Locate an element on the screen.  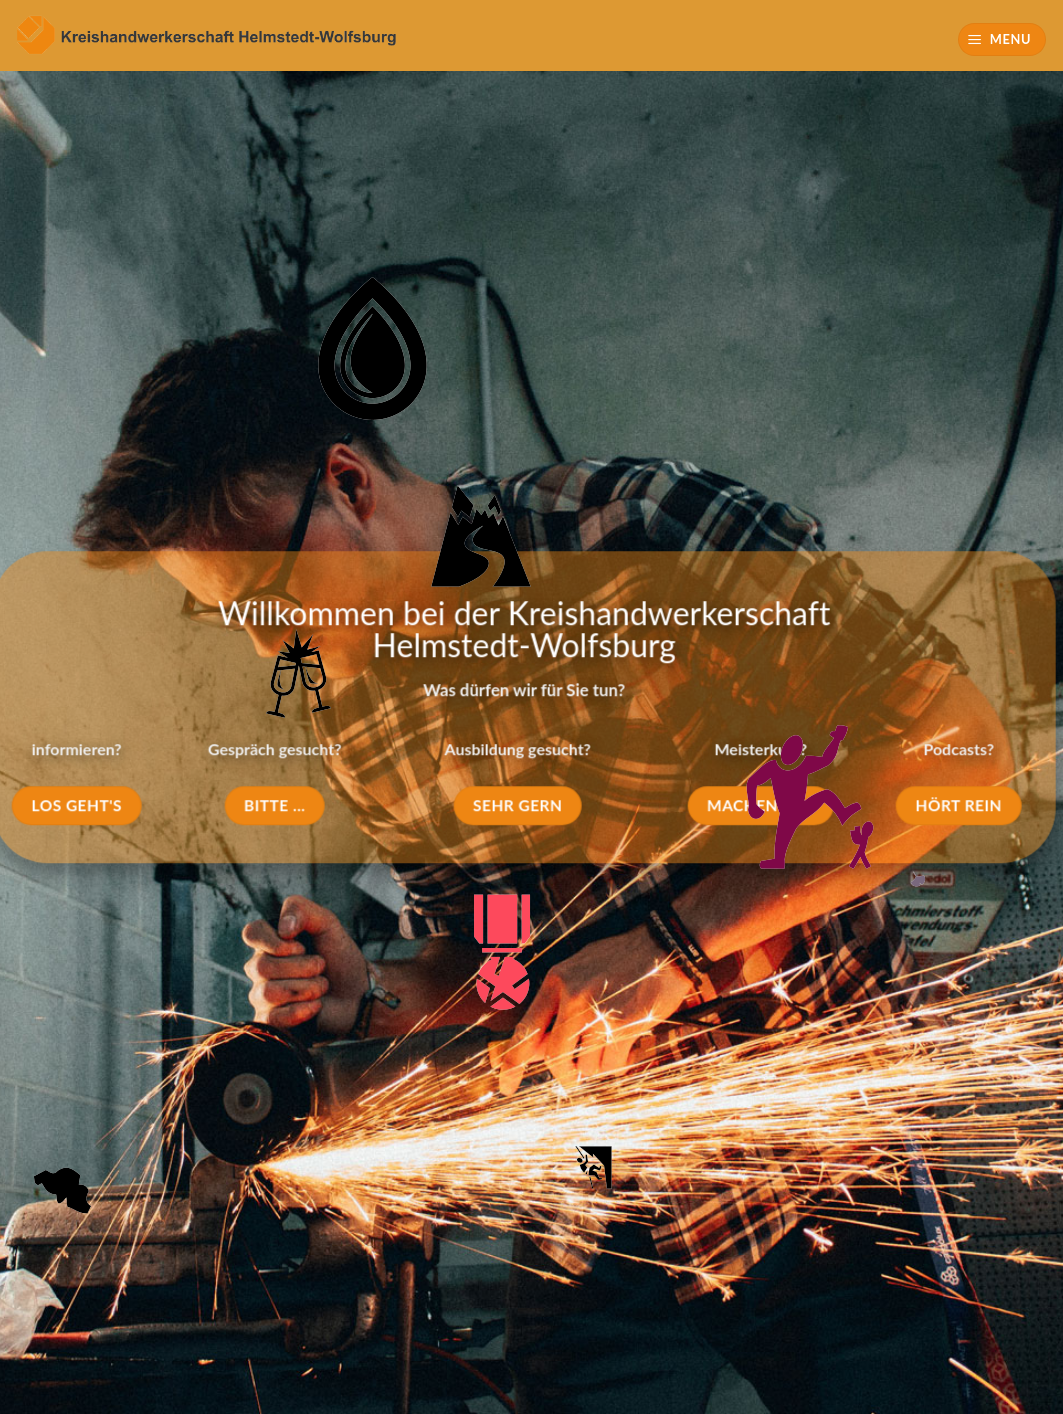
nature or botanical category indicator is located at coordinates (918, 879).